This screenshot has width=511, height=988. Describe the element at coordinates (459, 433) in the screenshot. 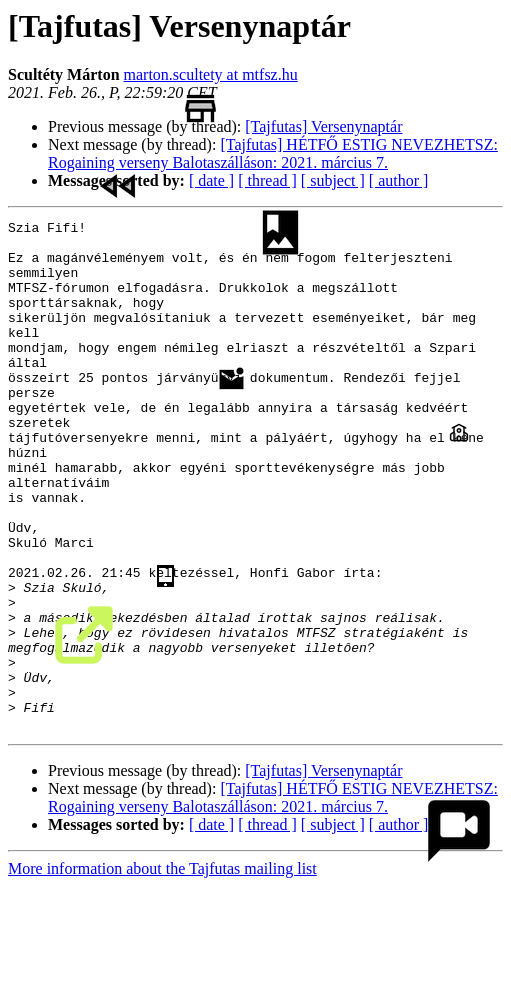

I see `access education or school-related features` at that location.